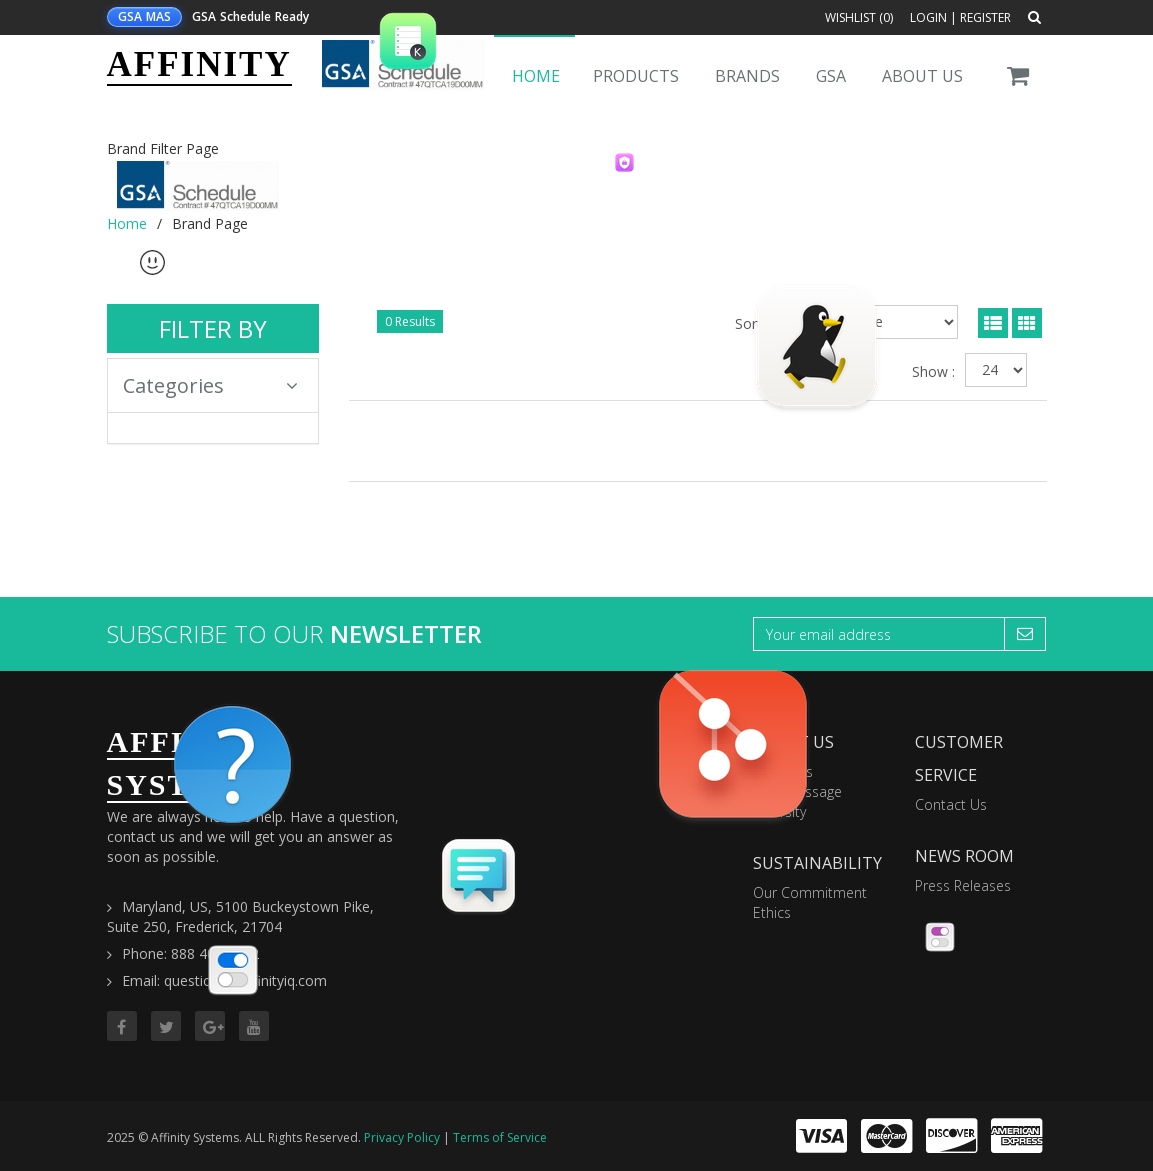 The width and height of the screenshot is (1153, 1171). What do you see at coordinates (624, 162) in the screenshot?
I see `open ente auth two-factor authentication app` at bounding box center [624, 162].